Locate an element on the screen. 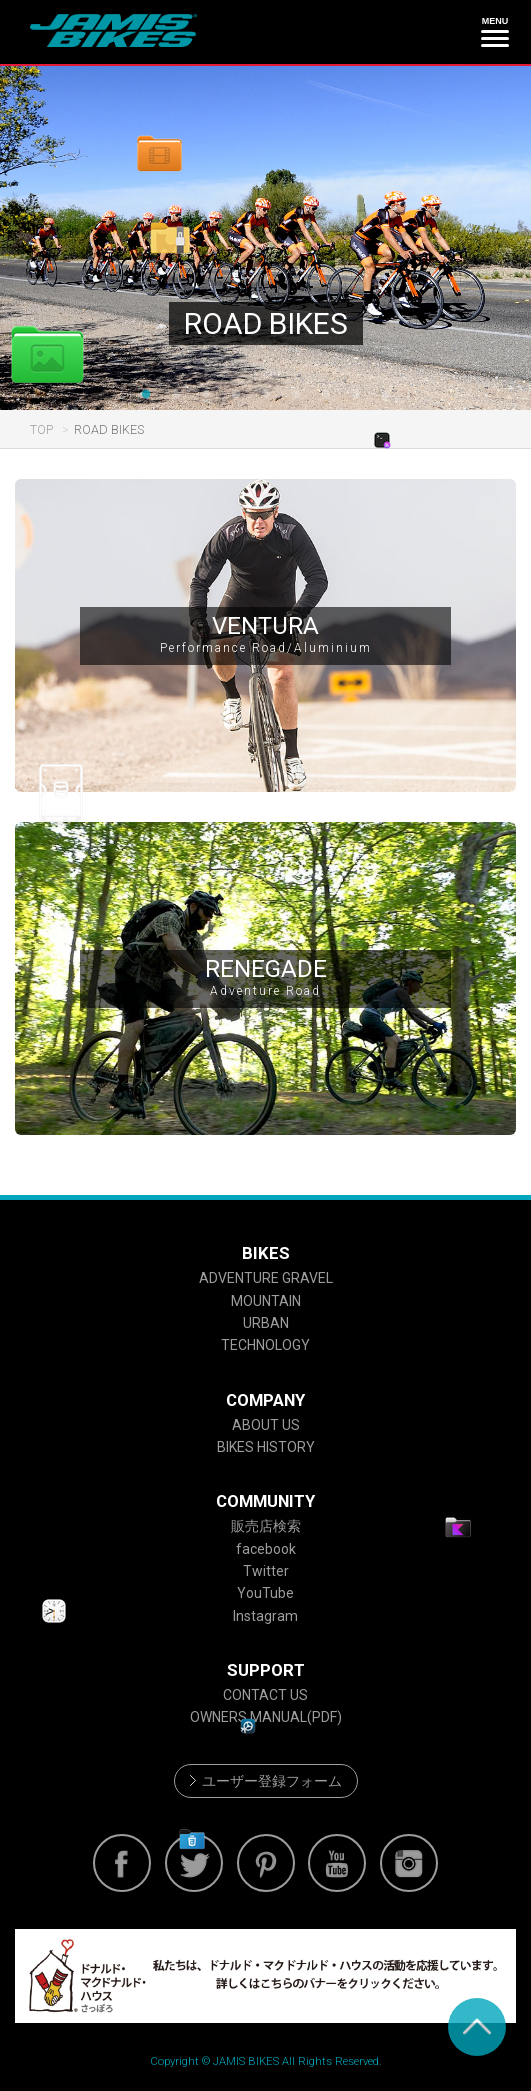 The height and width of the screenshot is (2091, 531). open your images folder is located at coordinates (47, 354).